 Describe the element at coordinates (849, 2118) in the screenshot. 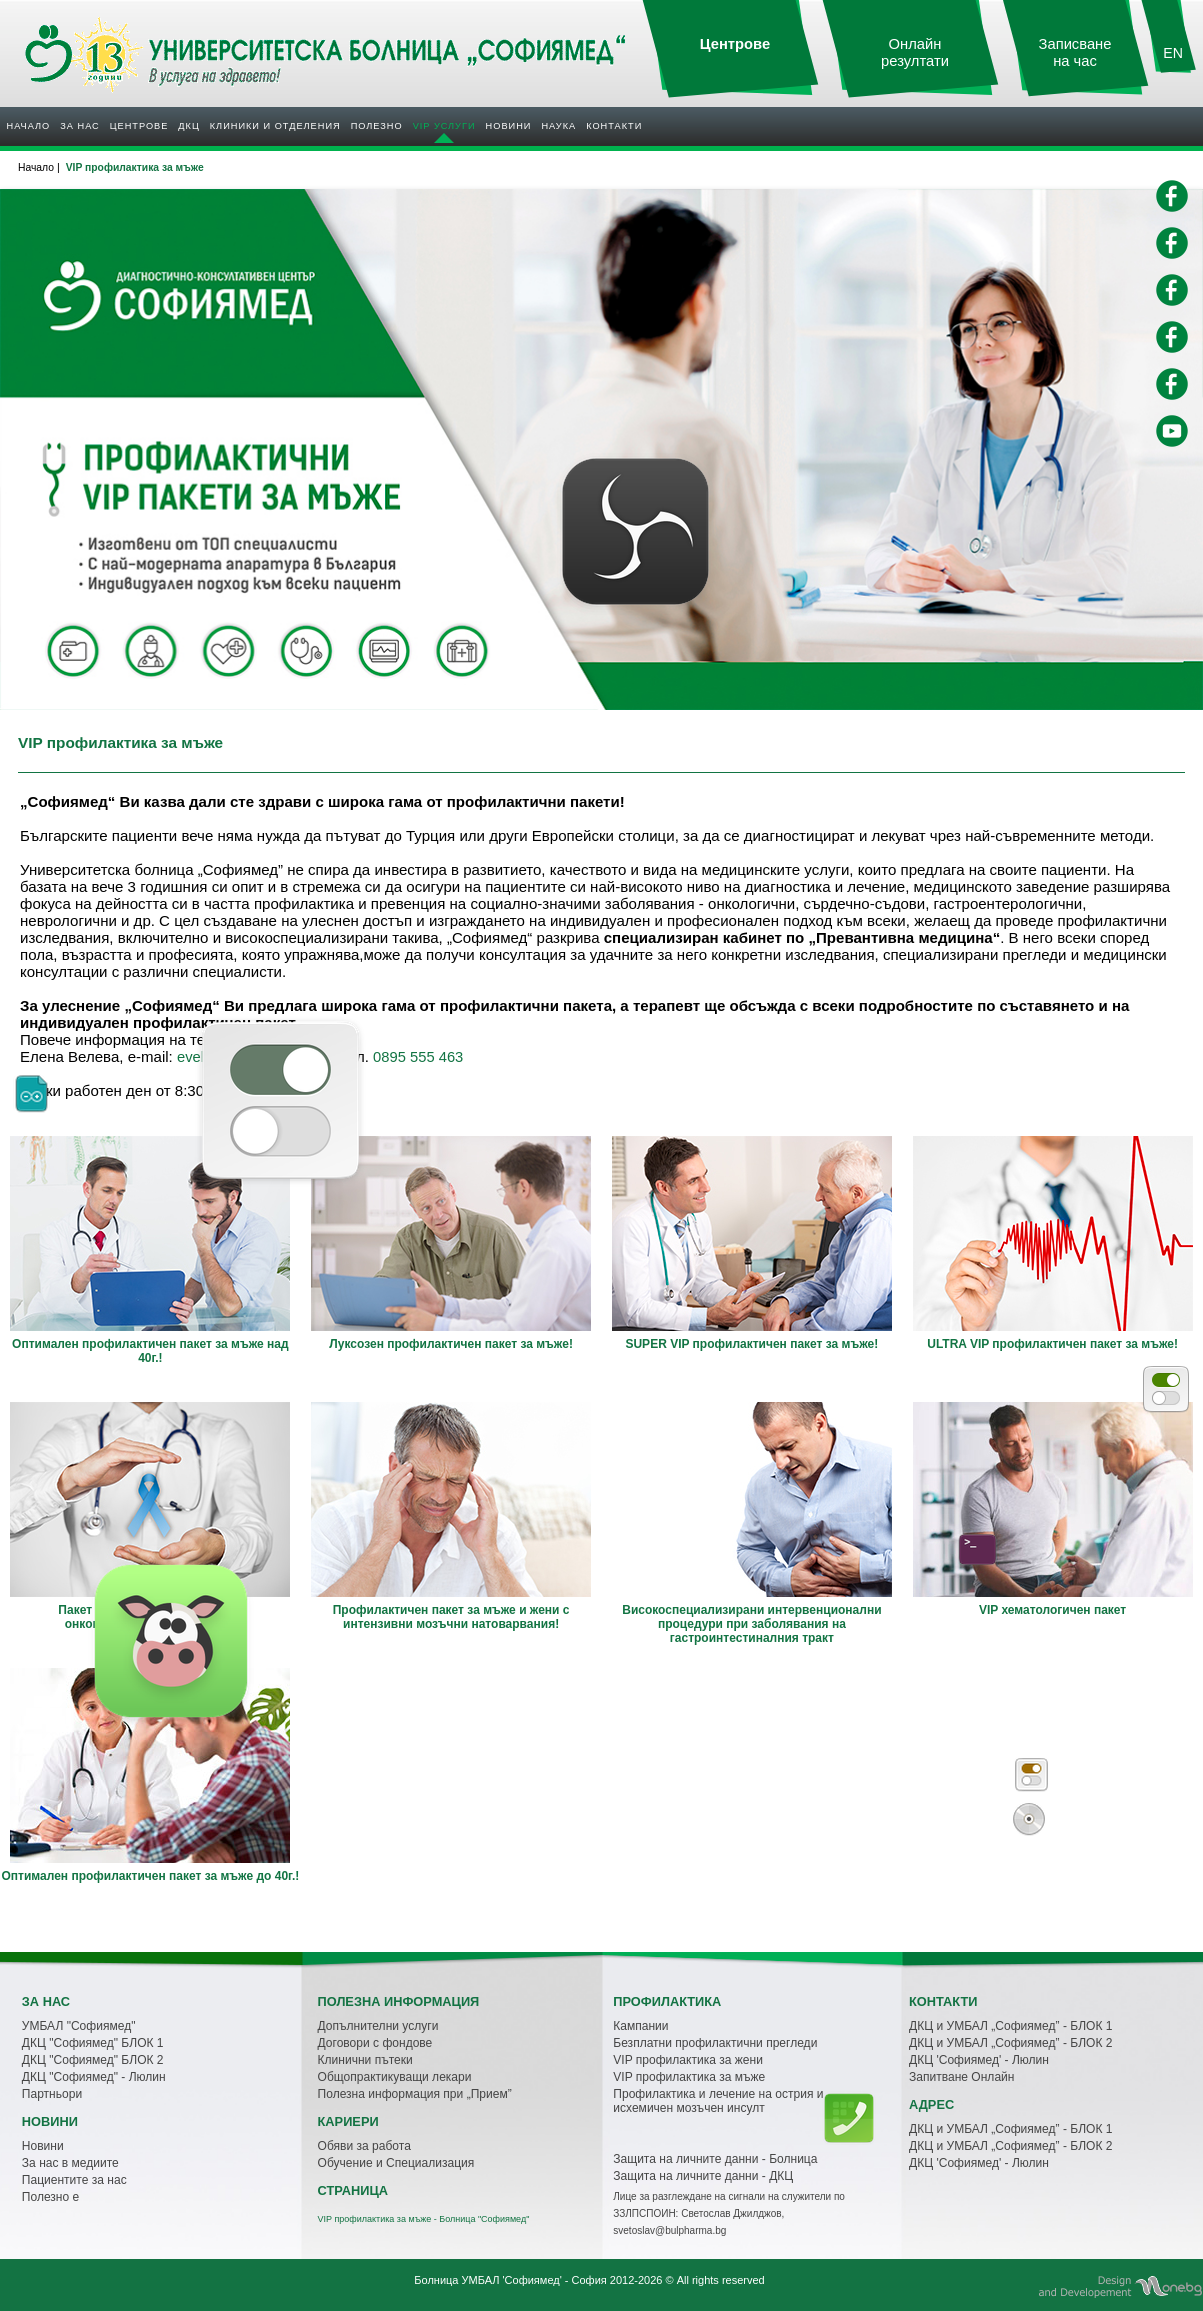

I see `open the phone or calls app` at that location.